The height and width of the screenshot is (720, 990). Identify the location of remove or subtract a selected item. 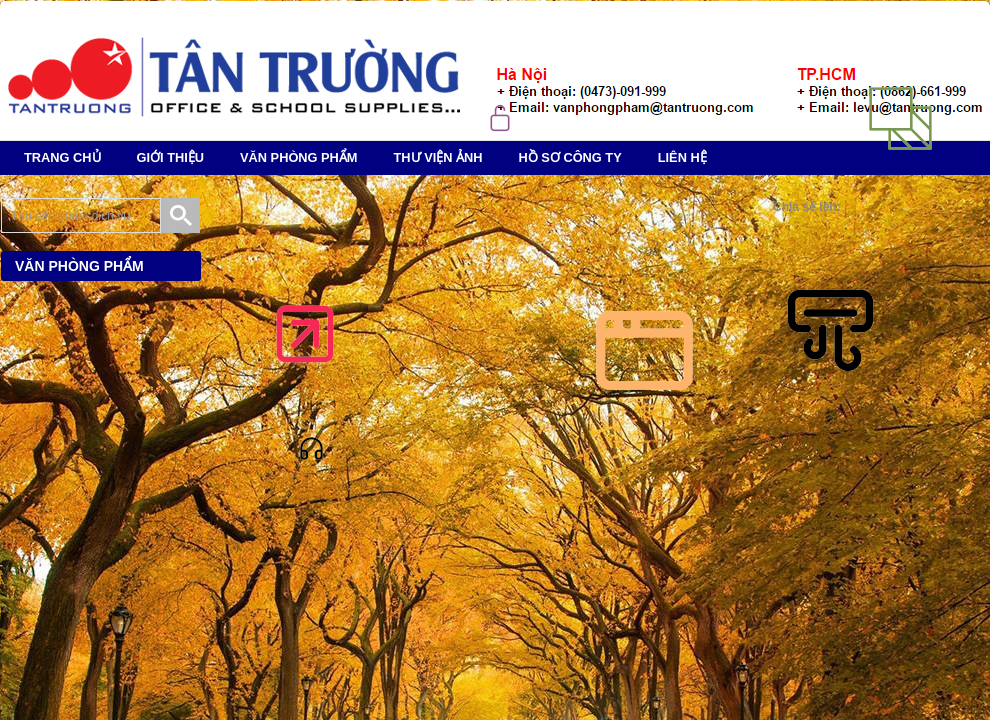
(900, 118).